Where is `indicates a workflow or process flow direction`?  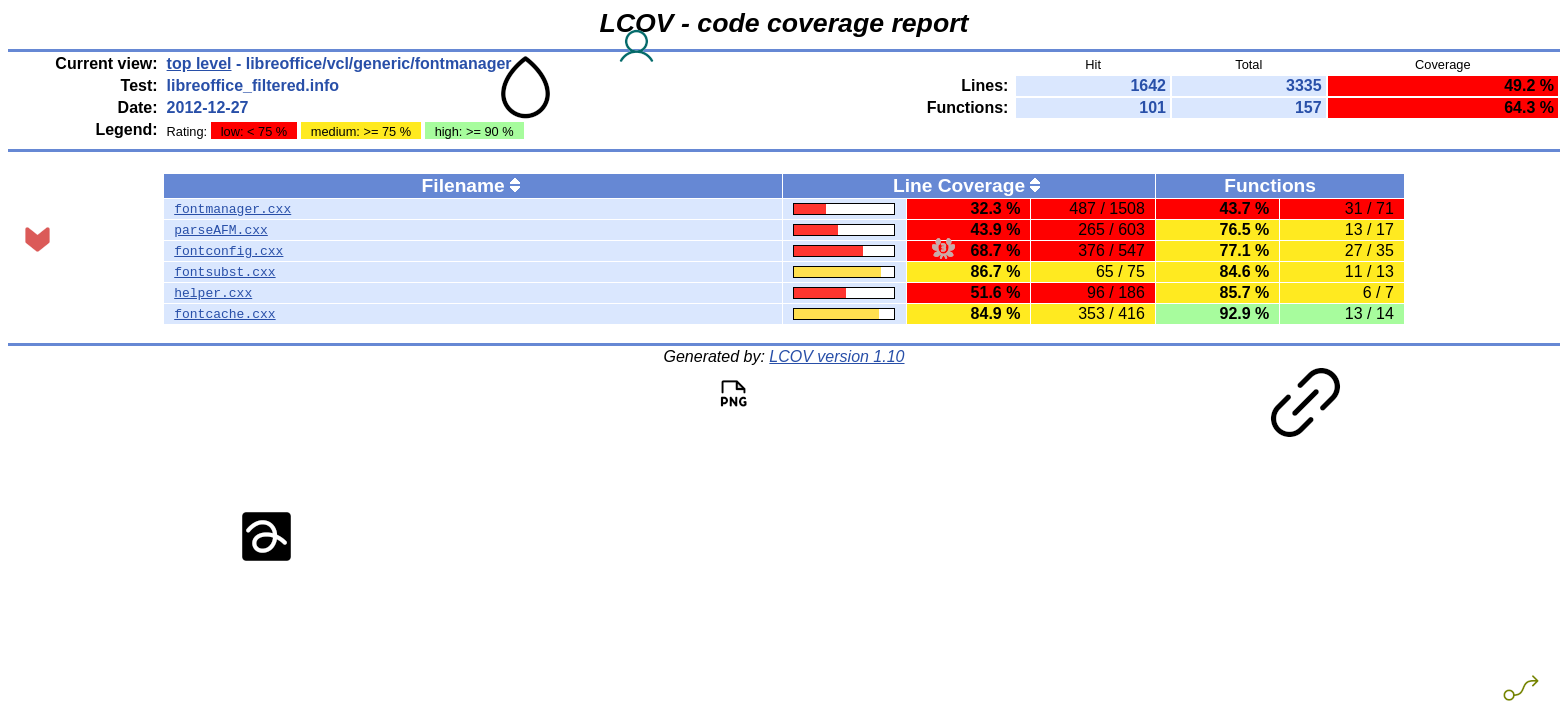
indicates a workflow or process flow direction is located at coordinates (1521, 688).